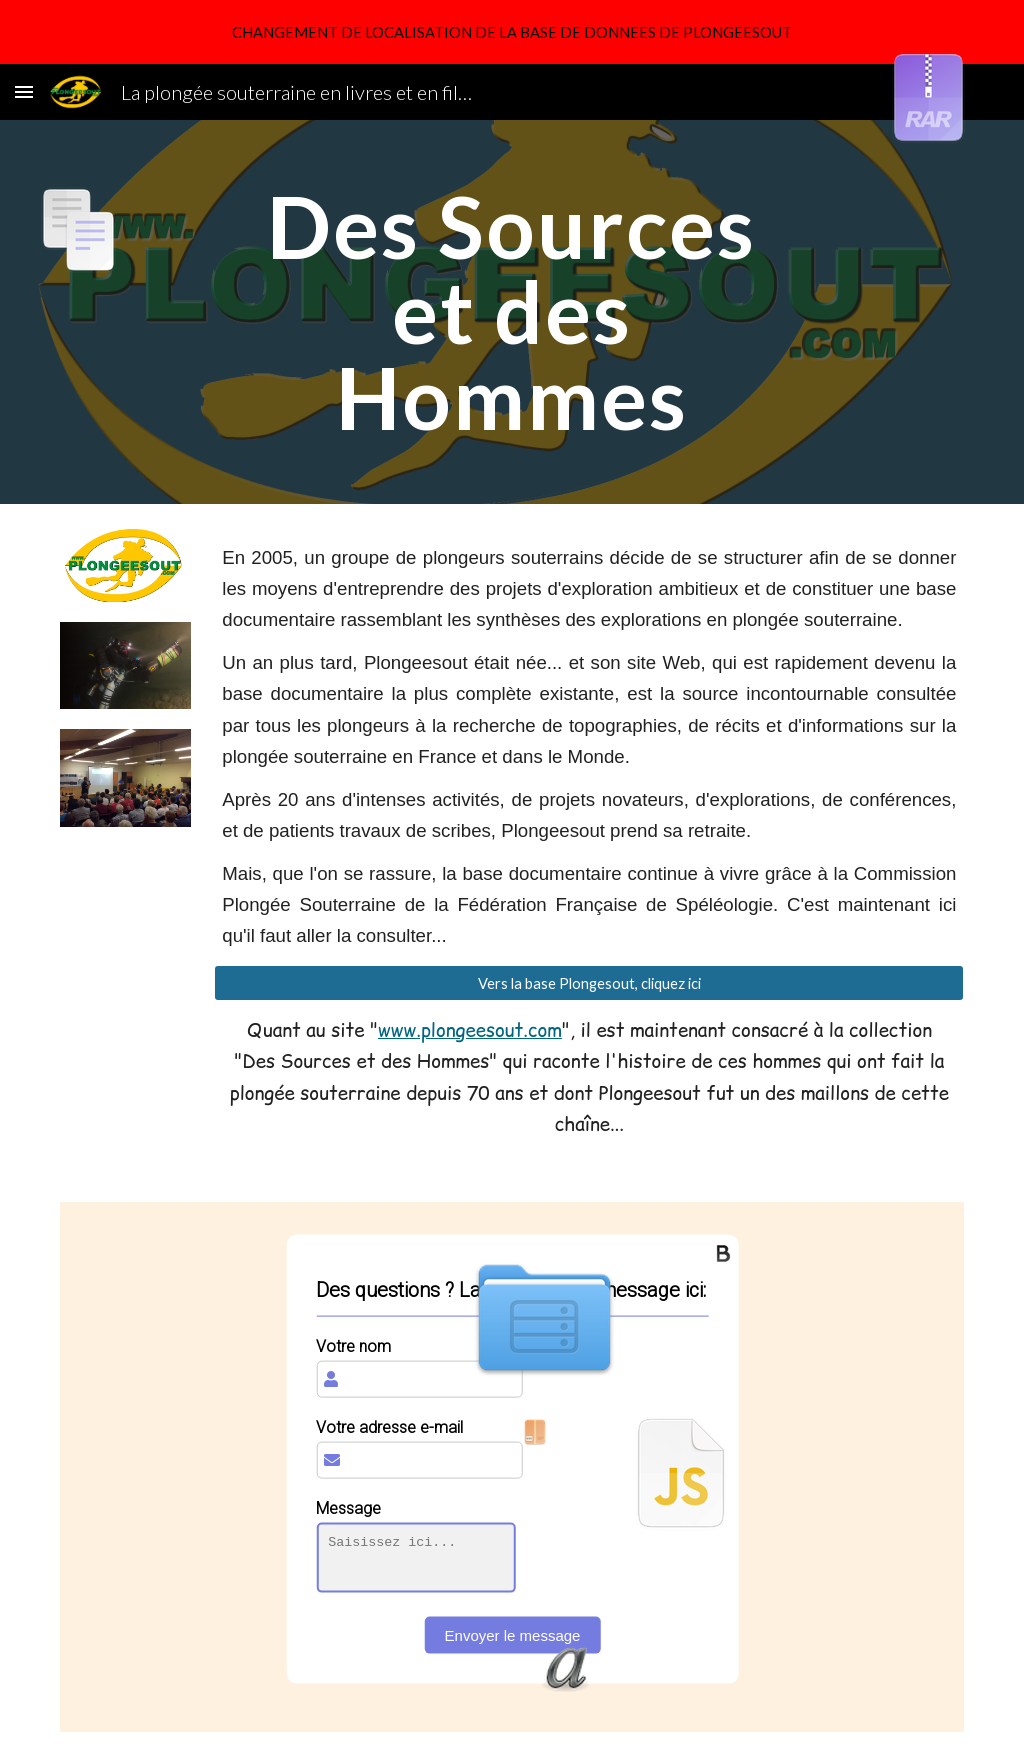  What do you see at coordinates (535, 1432) in the screenshot?
I see `a software package or archive file` at bounding box center [535, 1432].